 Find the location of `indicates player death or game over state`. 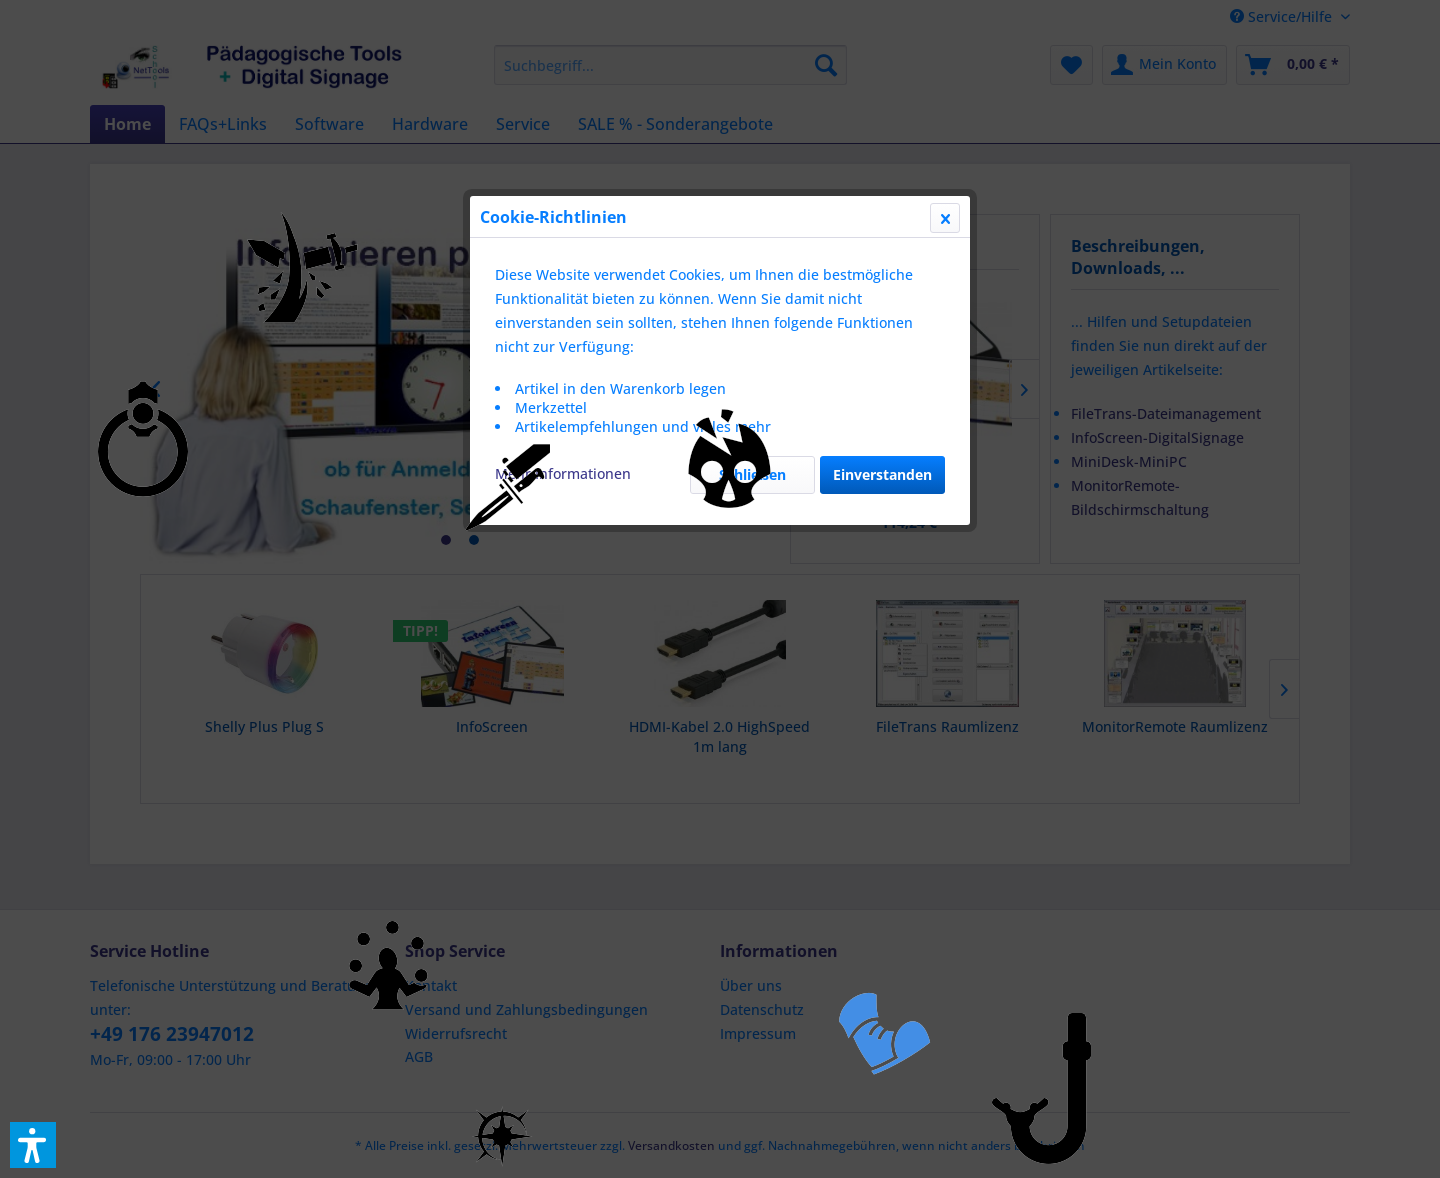

indicates player death or game over state is located at coordinates (728, 460).